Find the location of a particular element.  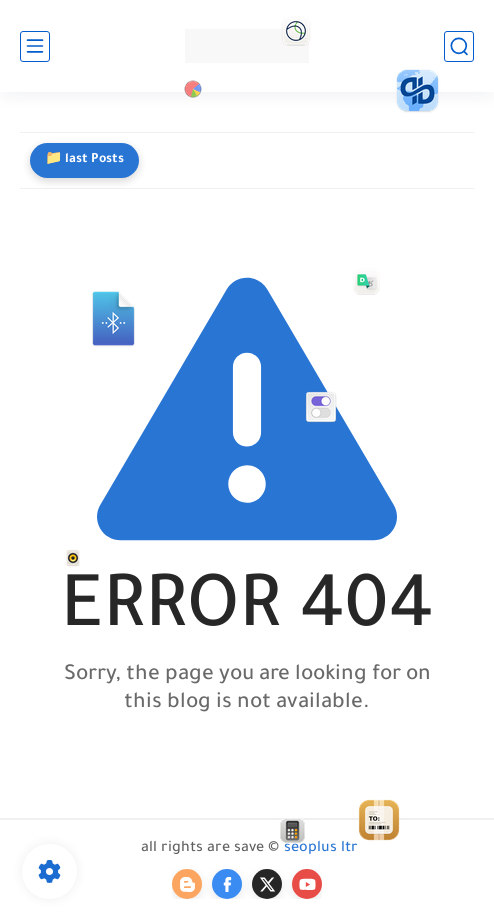

open baobab disk usage analyzer is located at coordinates (193, 89).